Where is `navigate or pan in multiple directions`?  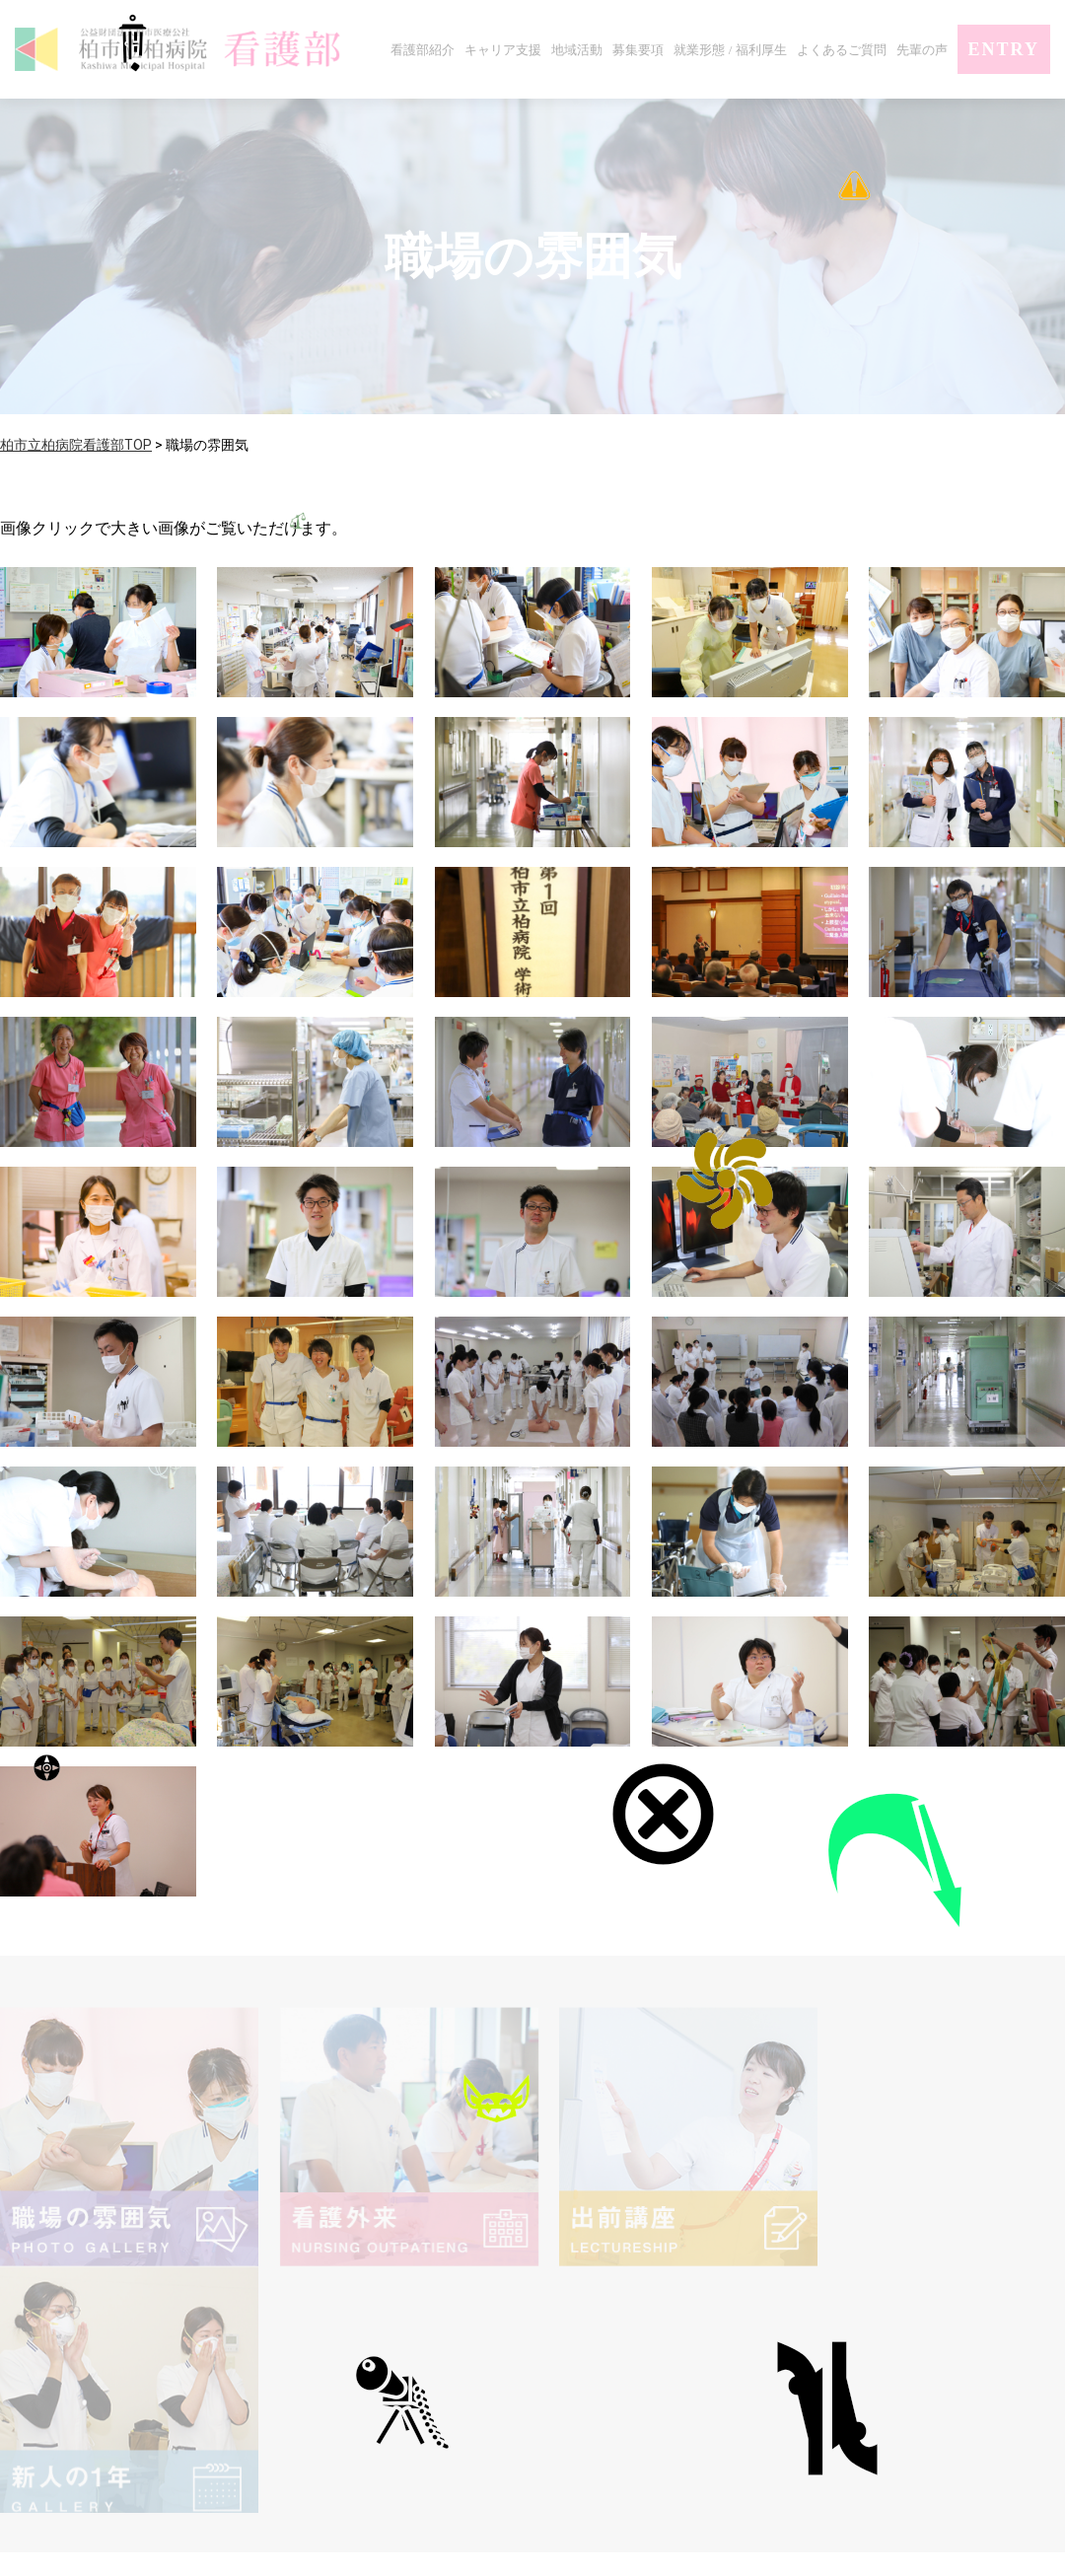
navigate or pan in multiple directions is located at coordinates (46, 1767).